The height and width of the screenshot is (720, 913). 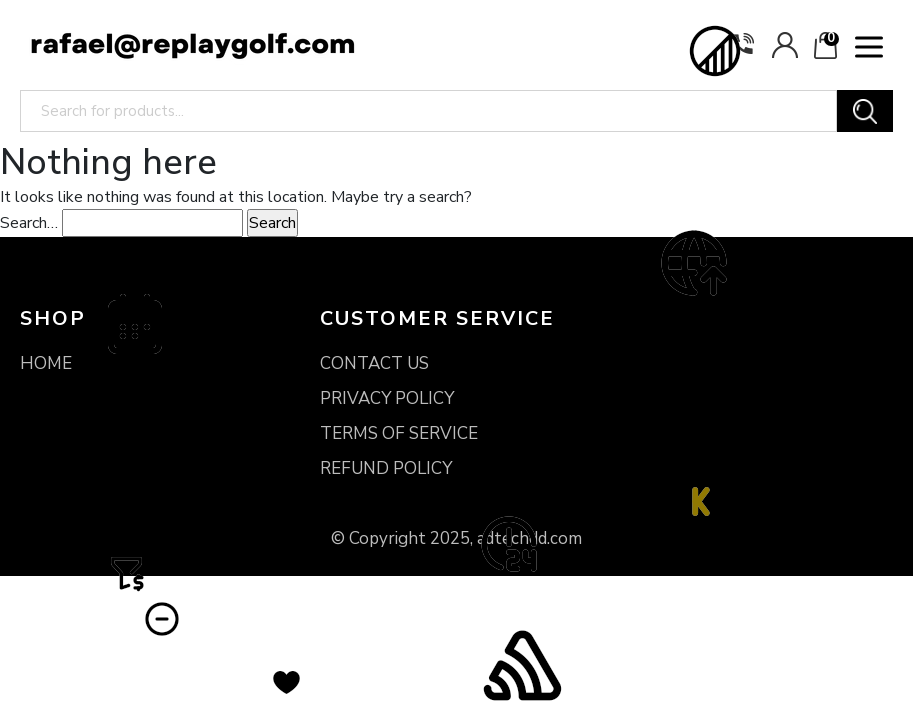 What do you see at coordinates (162, 619) in the screenshot?
I see `remove an item from a list or collection` at bounding box center [162, 619].